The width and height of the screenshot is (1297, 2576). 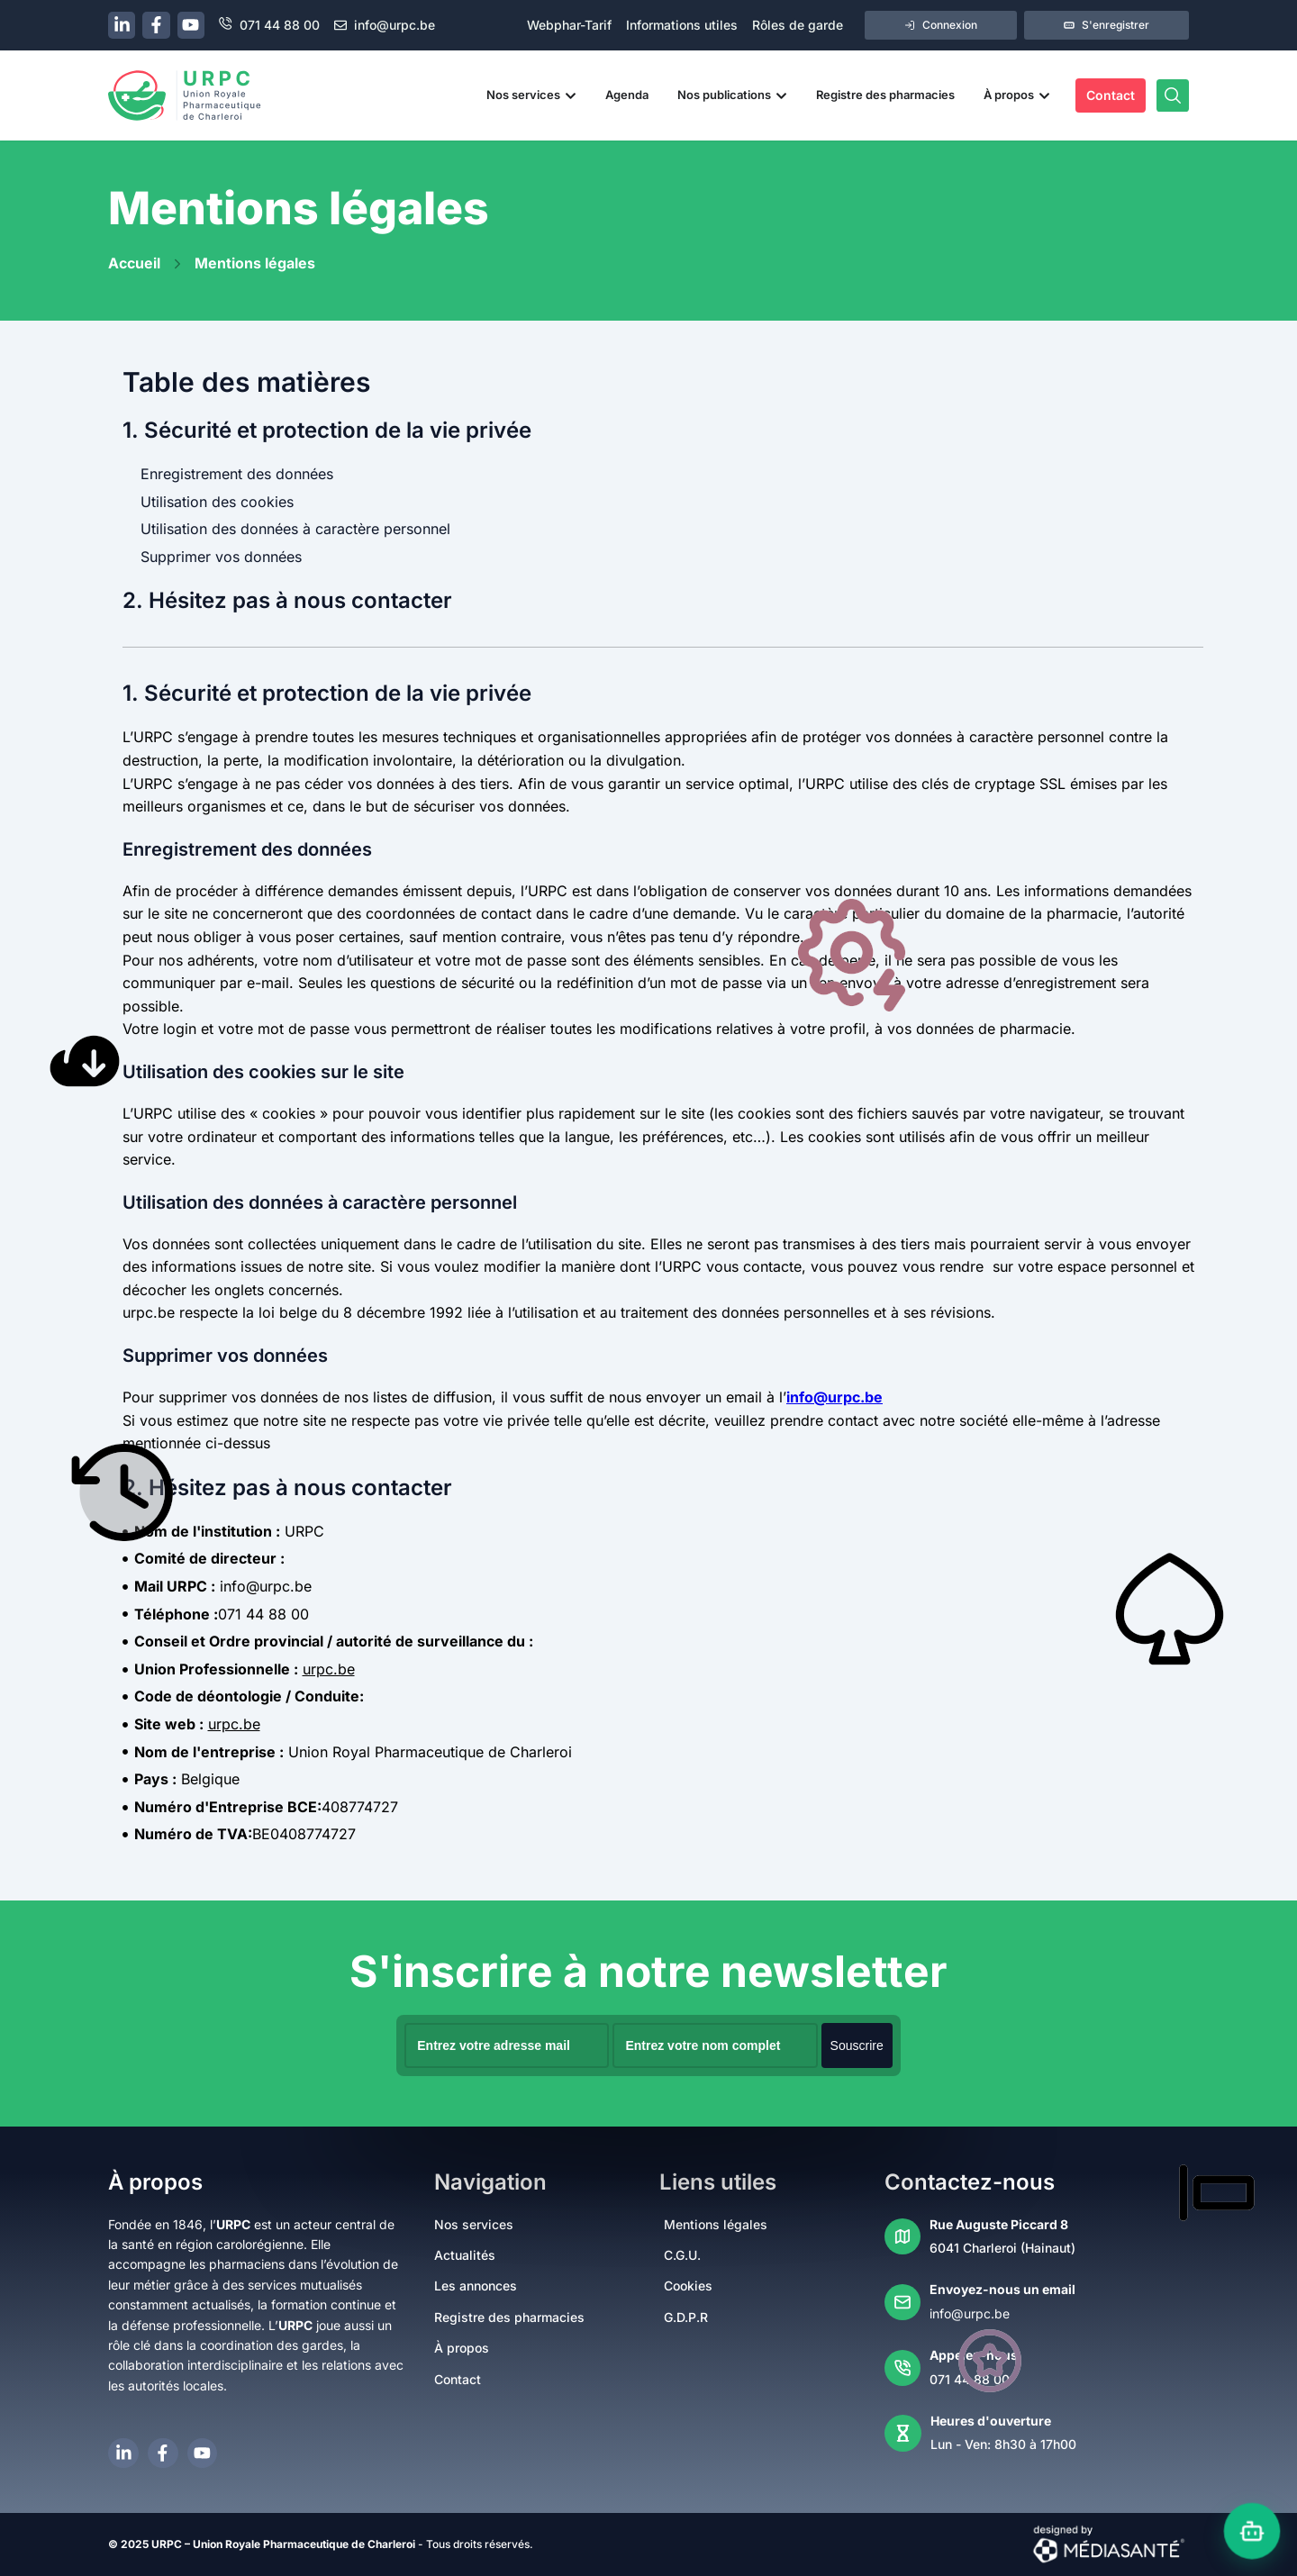 I want to click on spade suit icon for card games, so click(x=1169, y=1610).